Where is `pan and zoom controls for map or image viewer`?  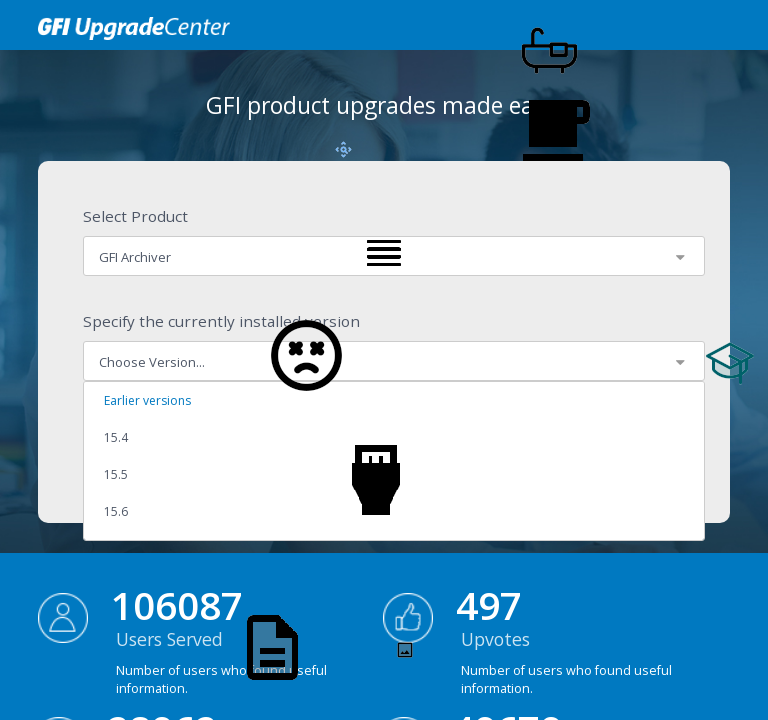
pan and zoom controls for map or image viewer is located at coordinates (343, 149).